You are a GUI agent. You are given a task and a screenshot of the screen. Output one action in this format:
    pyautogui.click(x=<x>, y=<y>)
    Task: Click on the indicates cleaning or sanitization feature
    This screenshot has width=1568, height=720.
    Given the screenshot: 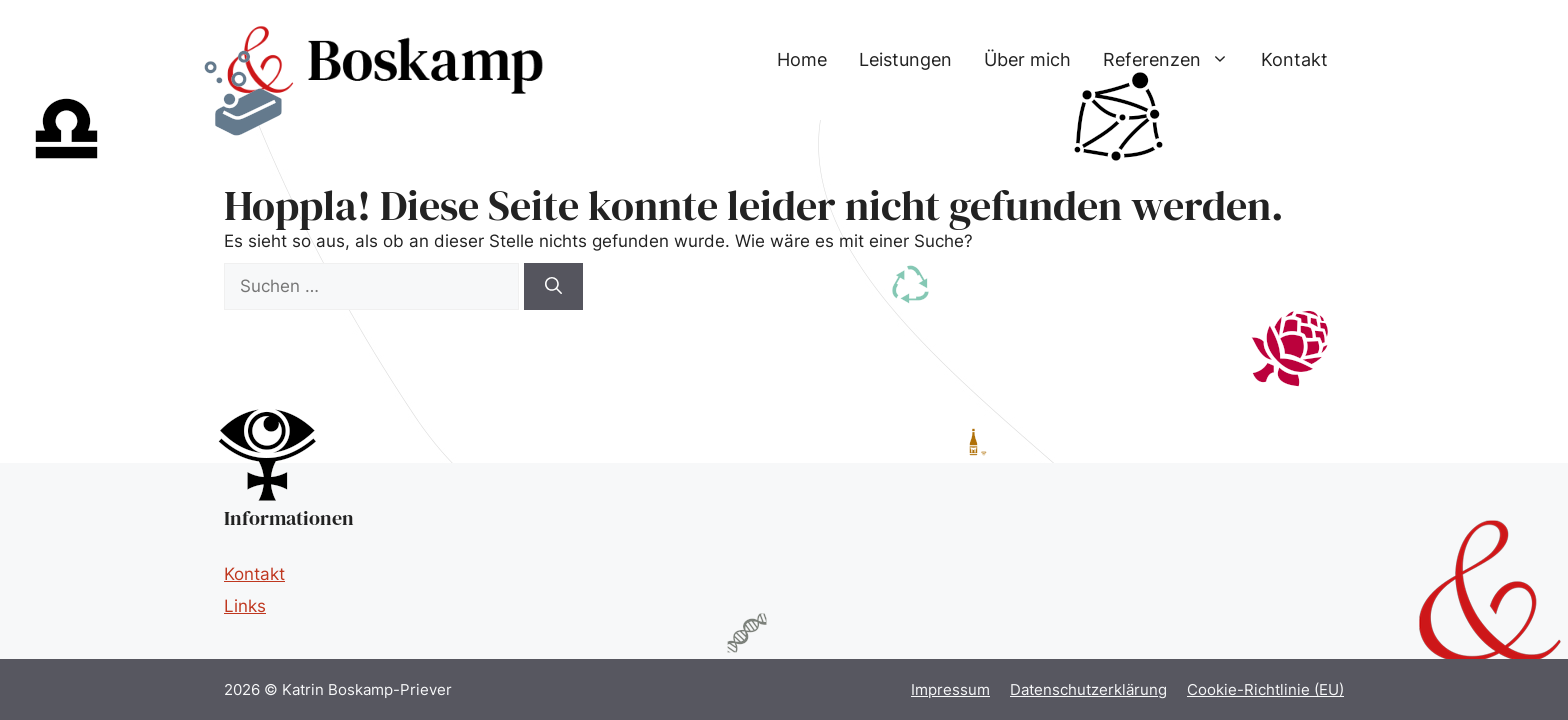 What is the action you would take?
    pyautogui.click(x=245, y=94)
    